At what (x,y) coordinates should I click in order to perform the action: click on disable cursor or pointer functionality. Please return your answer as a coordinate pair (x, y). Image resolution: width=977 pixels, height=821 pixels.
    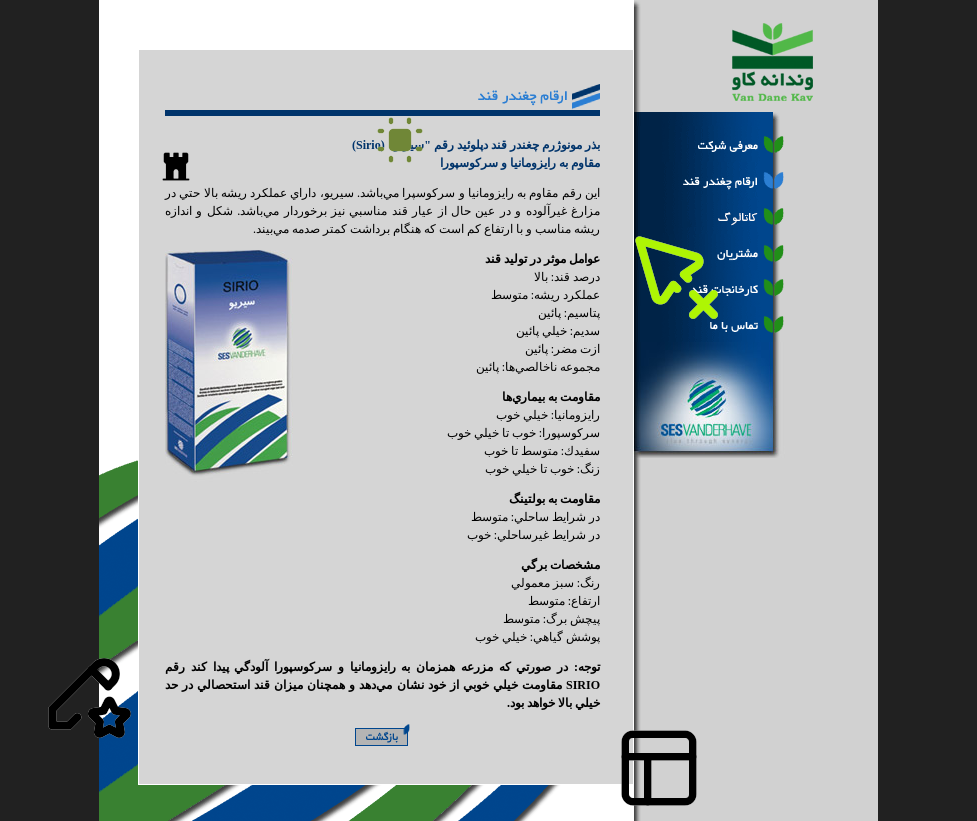
    Looking at the image, I should click on (672, 273).